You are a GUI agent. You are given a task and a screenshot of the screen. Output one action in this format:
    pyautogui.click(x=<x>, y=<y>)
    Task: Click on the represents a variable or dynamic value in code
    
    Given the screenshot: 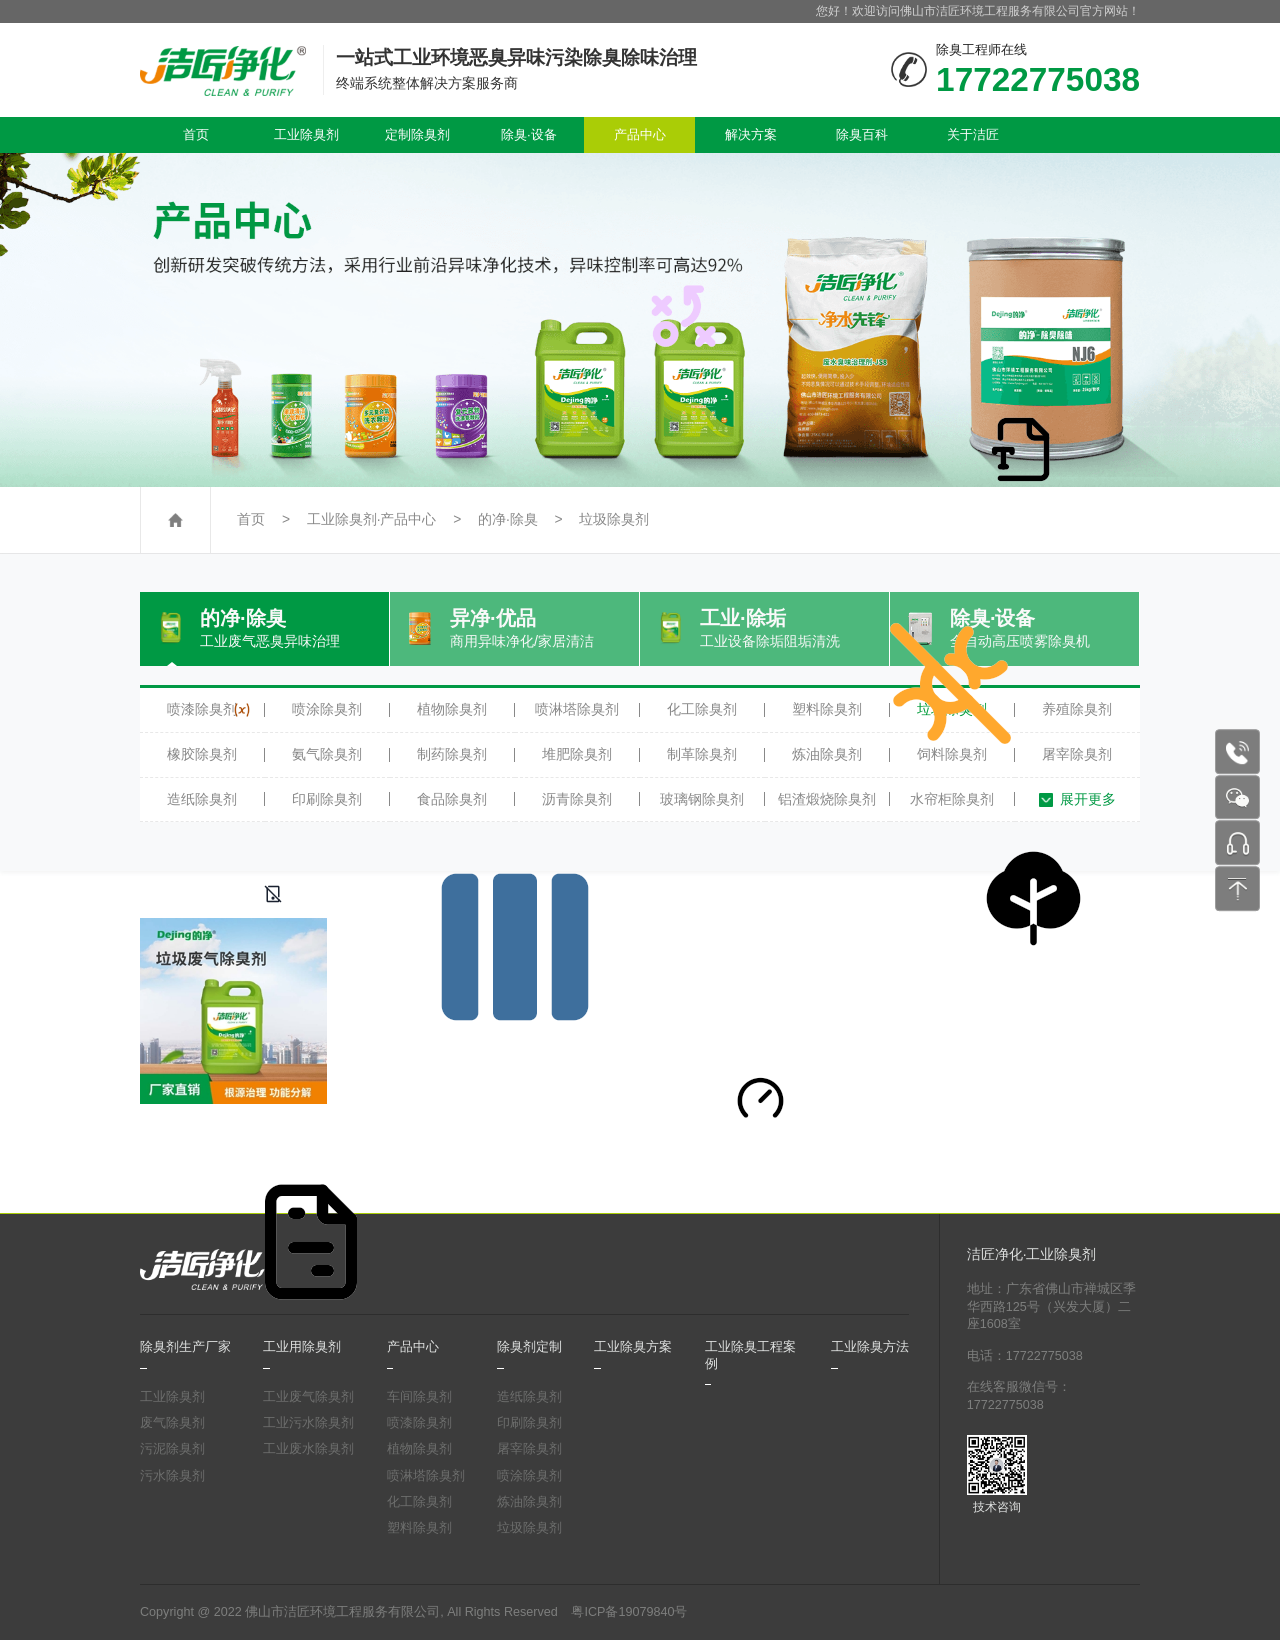 What is the action you would take?
    pyautogui.click(x=242, y=710)
    